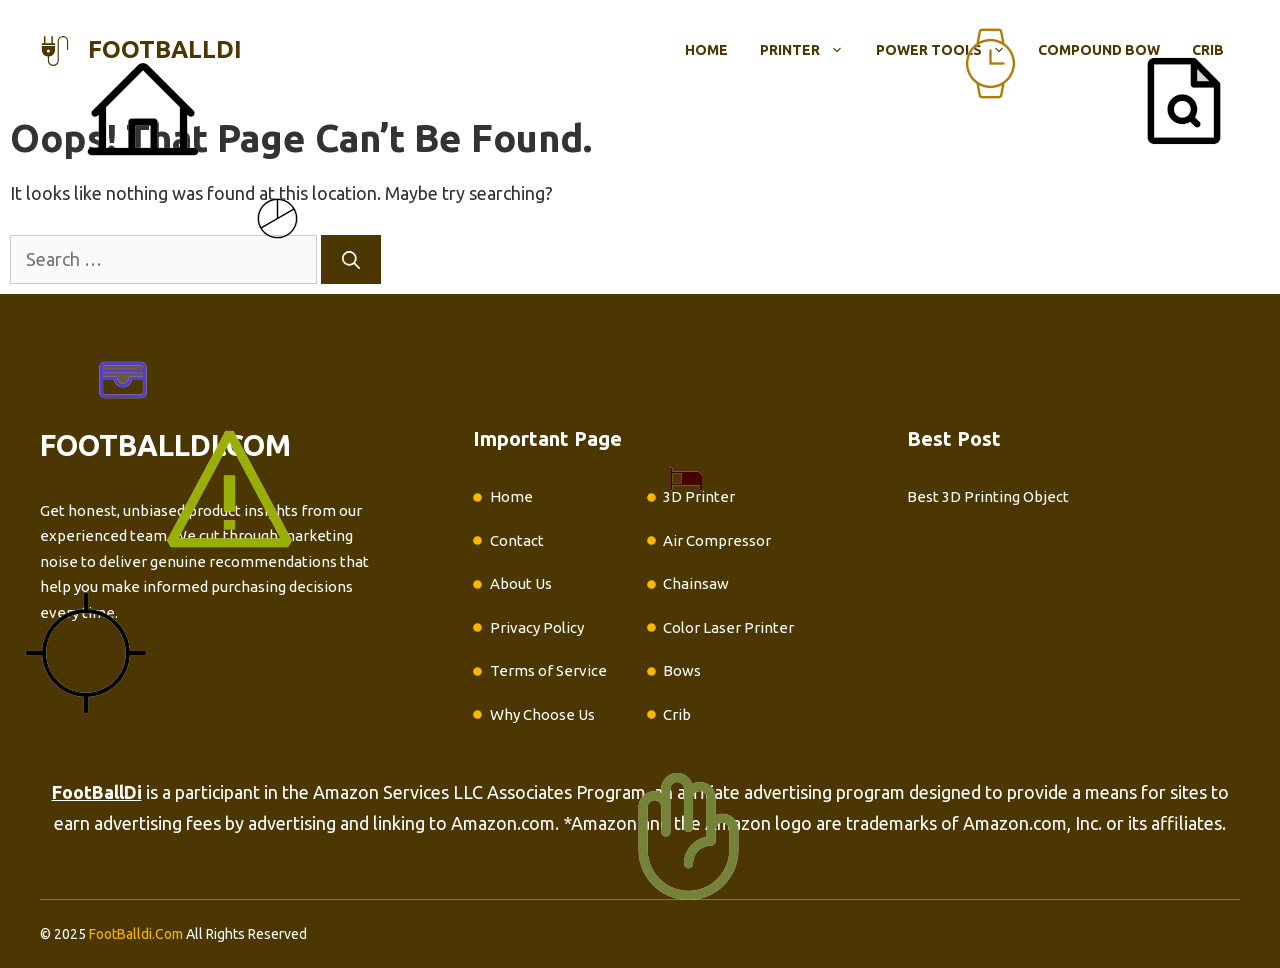 The image size is (1280, 968). I want to click on stop or pause an action, so click(688, 836).